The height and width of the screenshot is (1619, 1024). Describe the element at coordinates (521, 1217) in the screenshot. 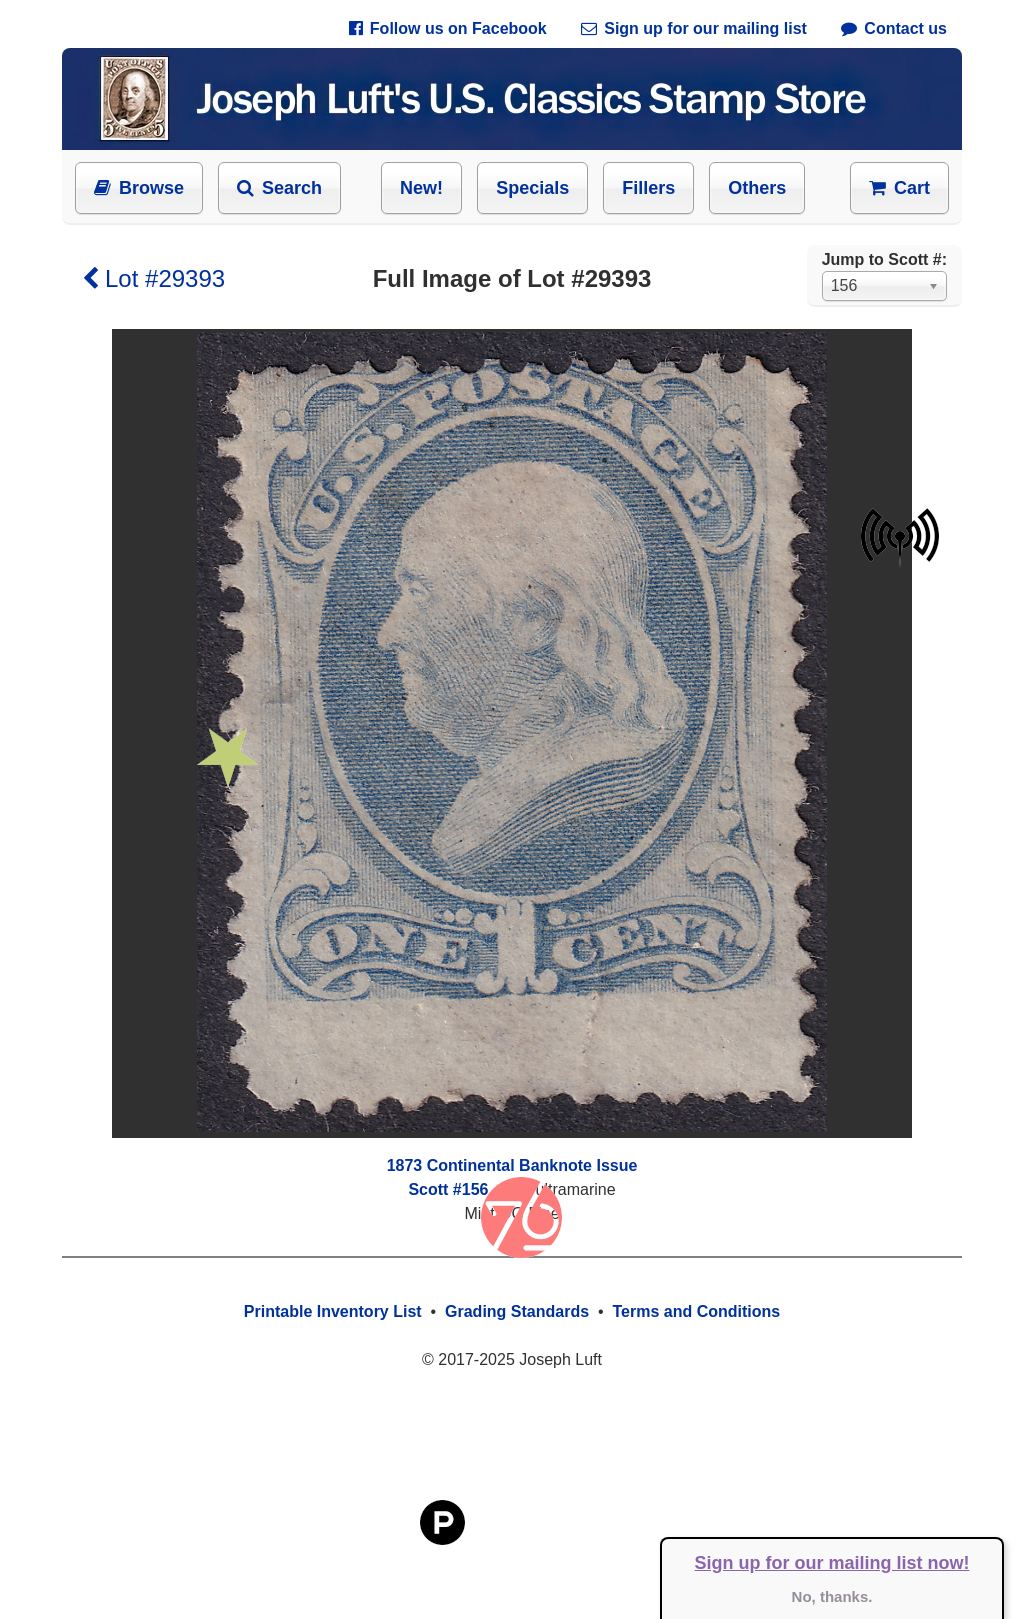

I see `visit system76 website or support` at that location.